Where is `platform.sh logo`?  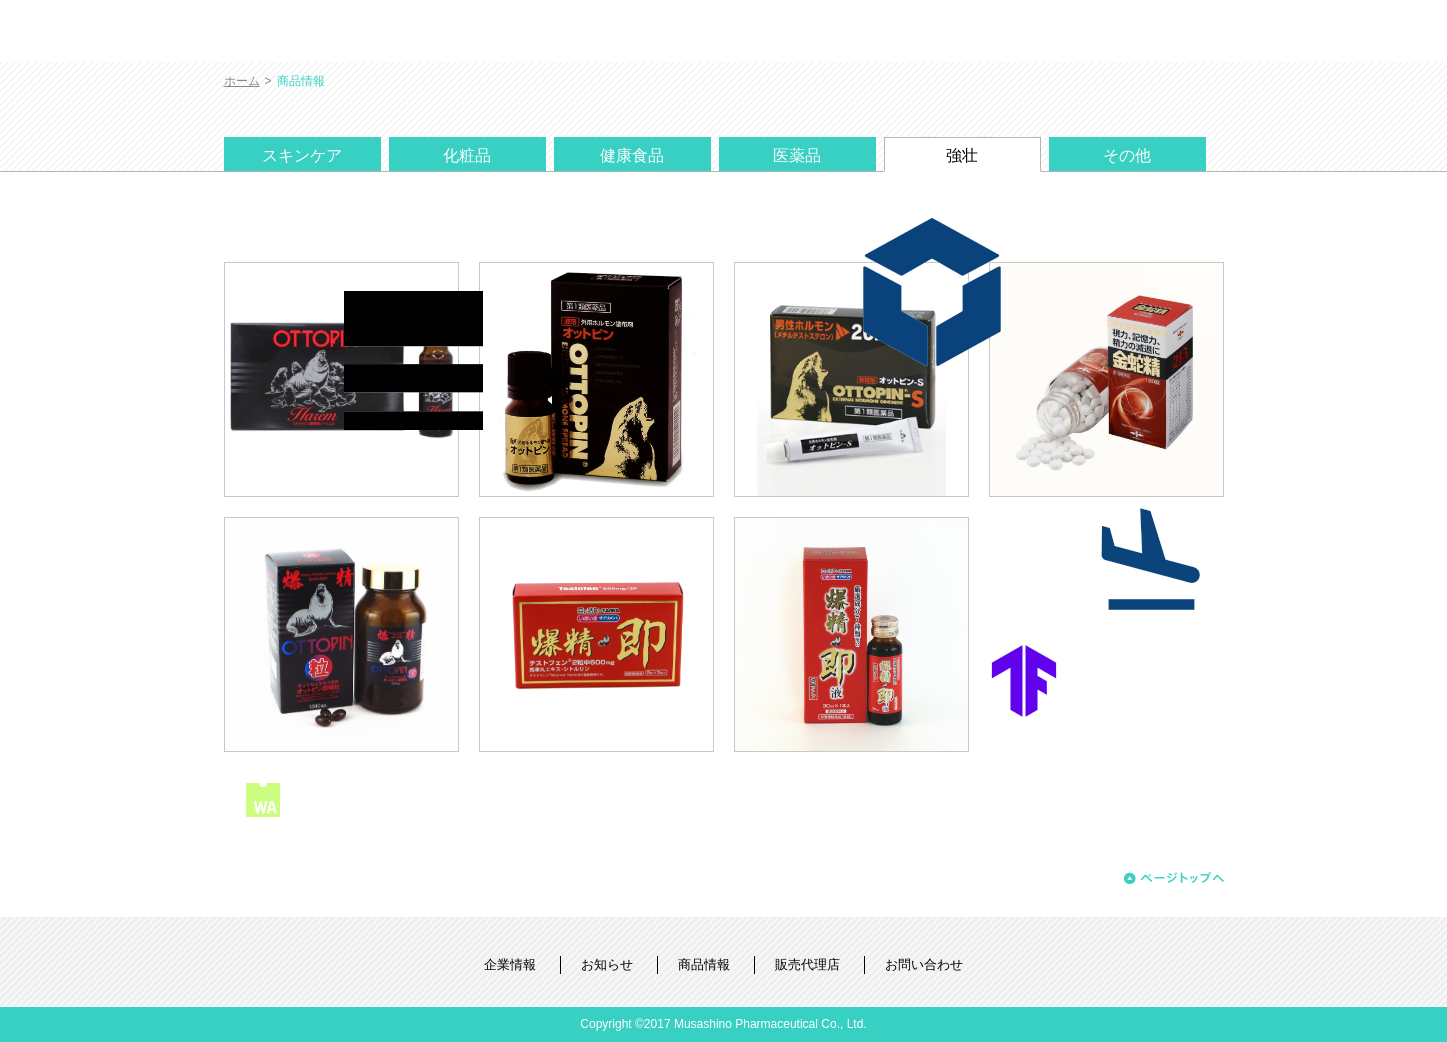
platform.sh logo is located at coordinates (413, 360).